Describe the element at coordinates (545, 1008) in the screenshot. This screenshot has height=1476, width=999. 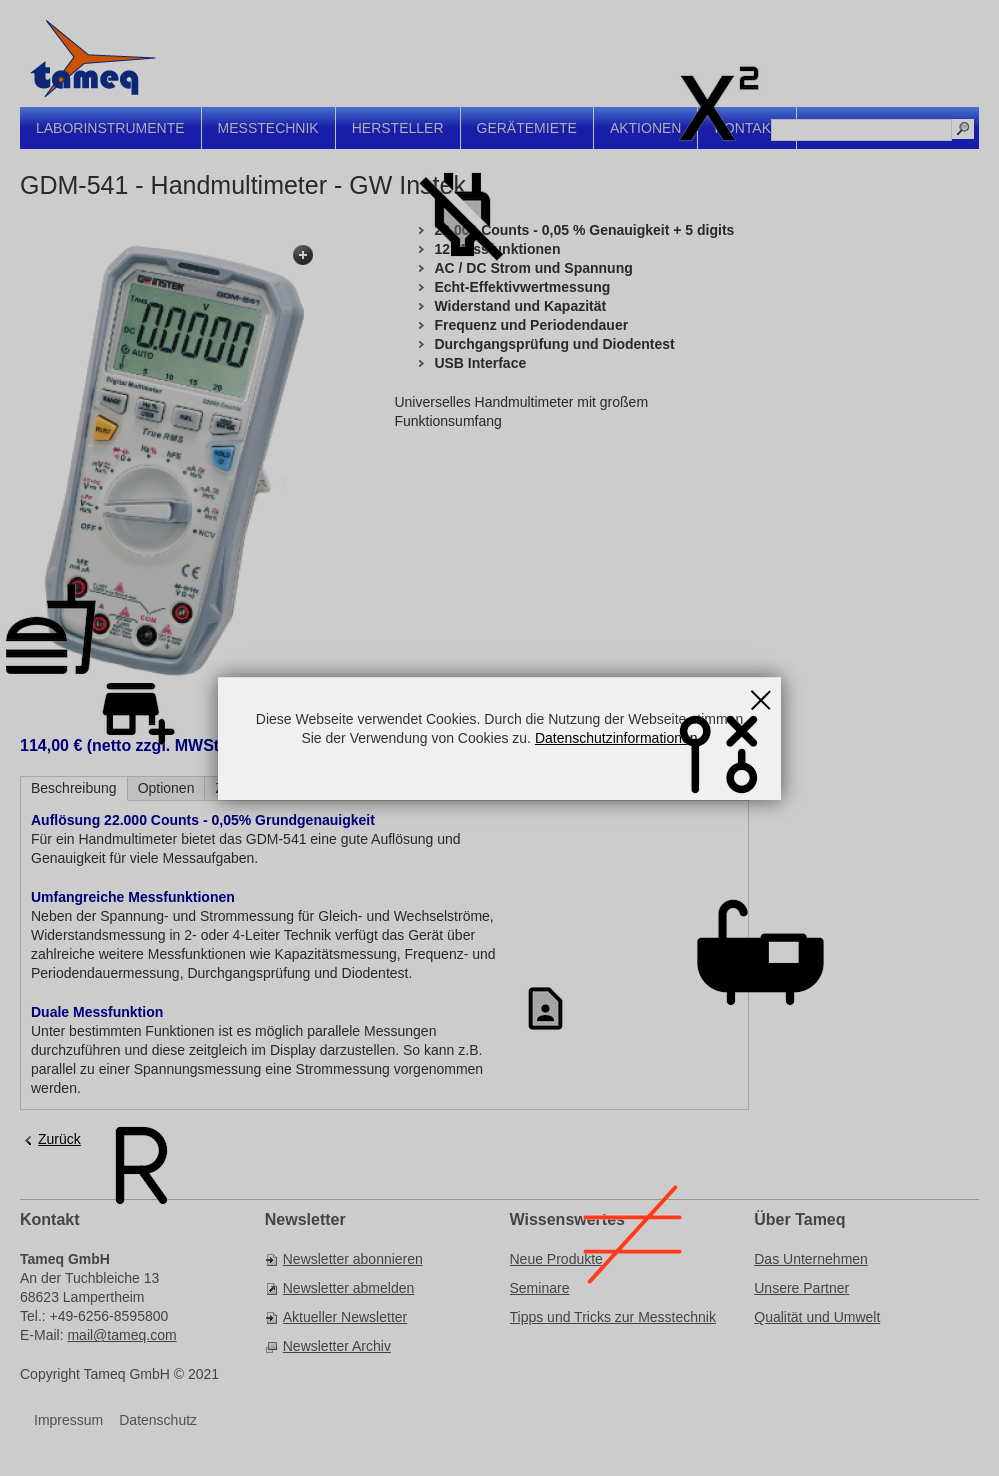
I see `view contact details` at that location.